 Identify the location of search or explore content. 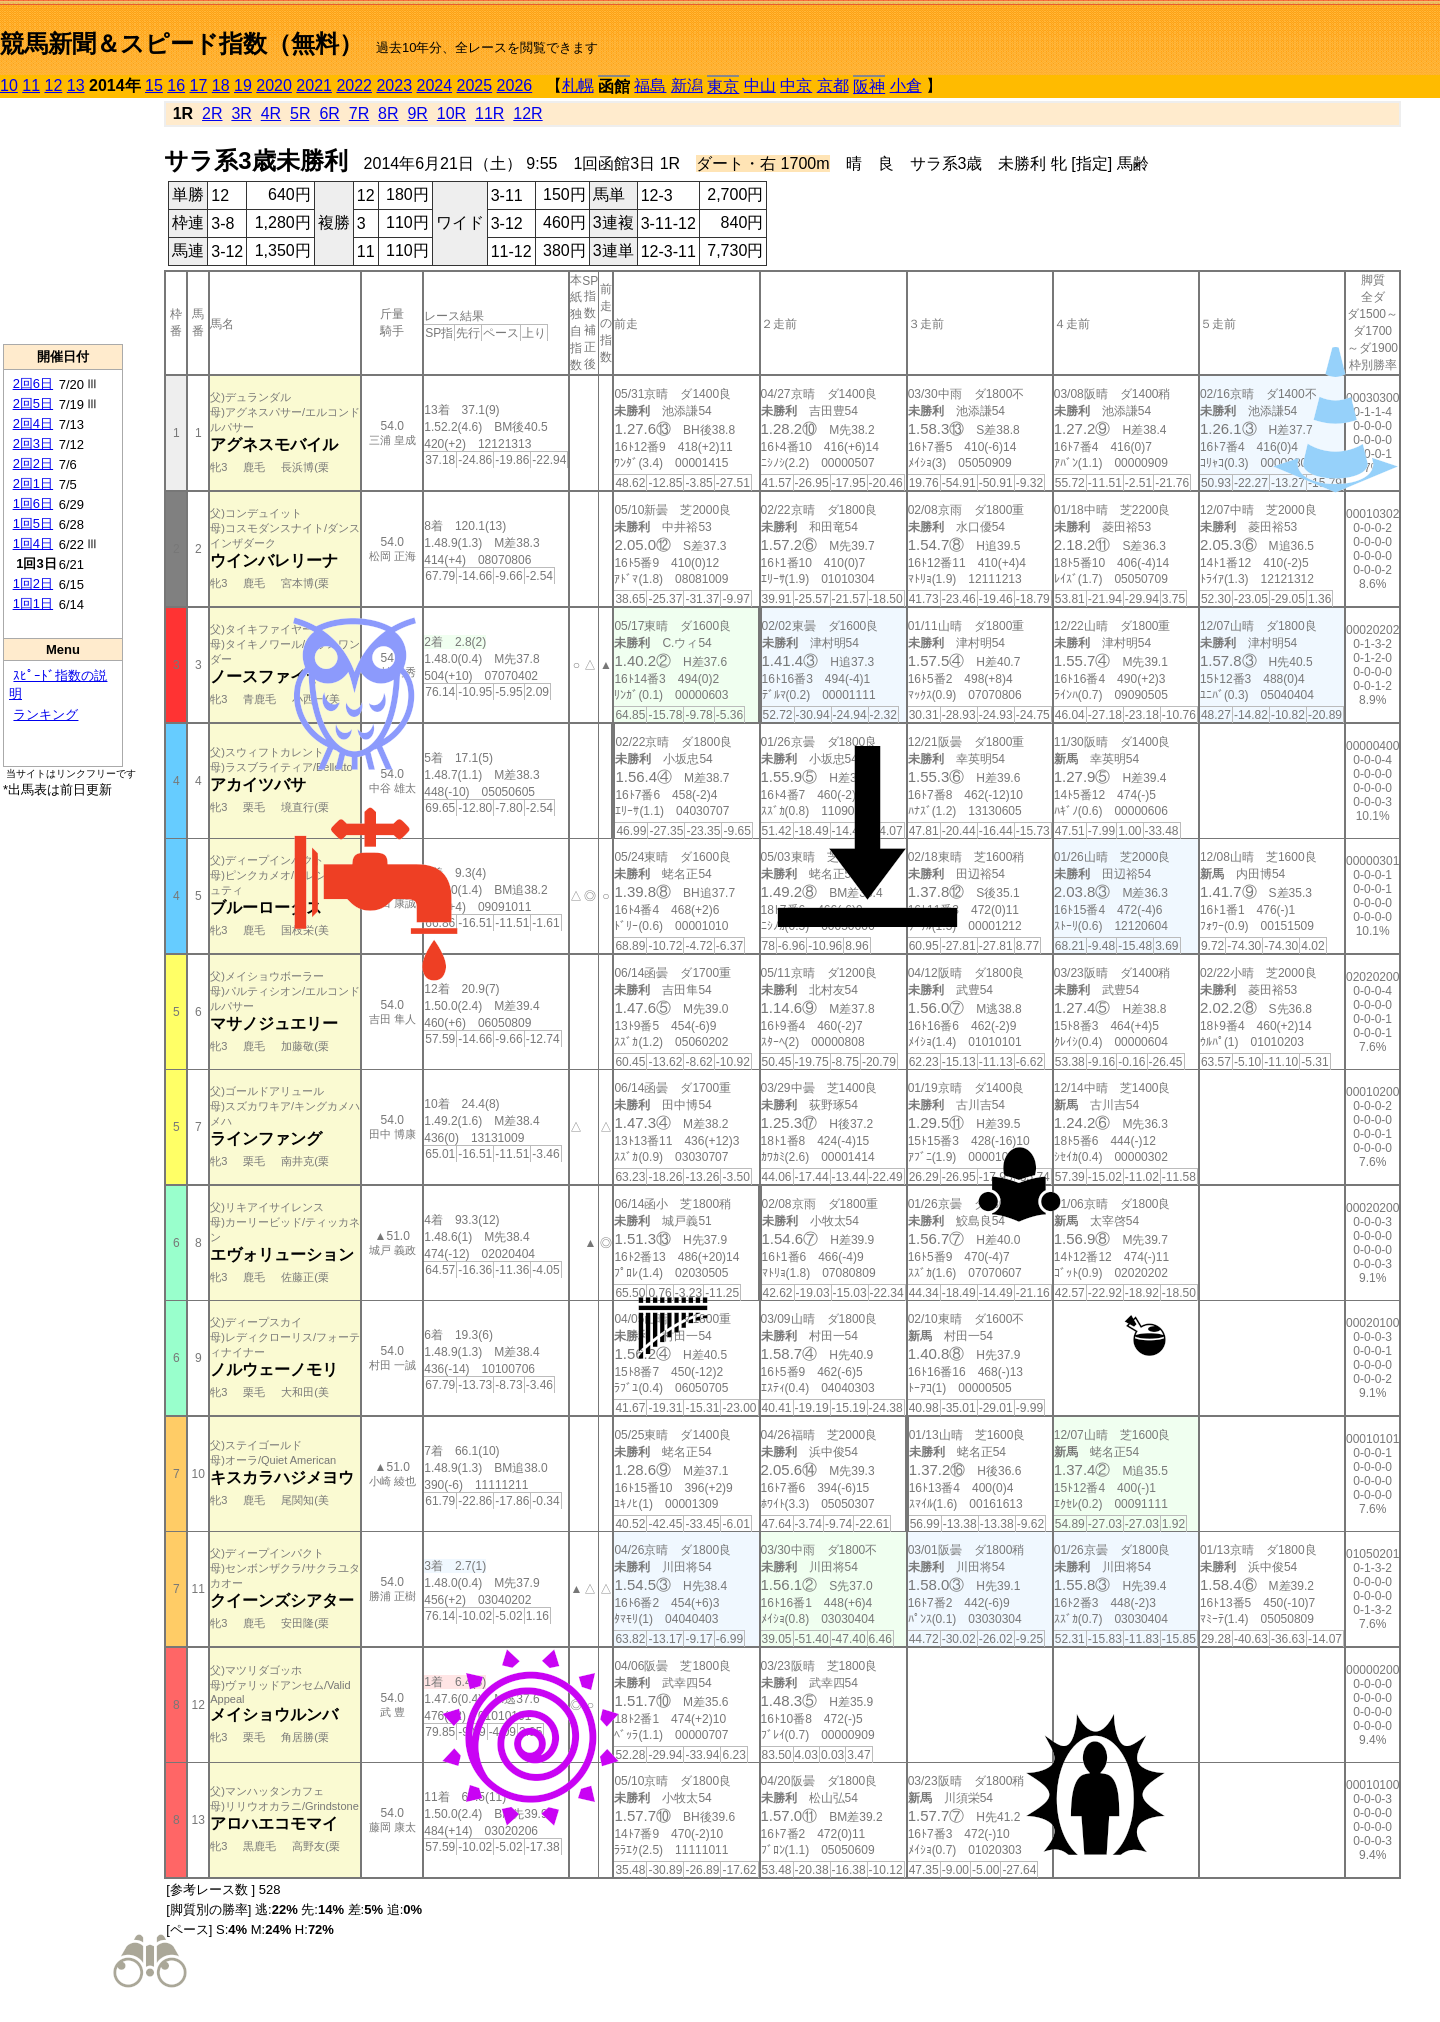
(150, 1961).